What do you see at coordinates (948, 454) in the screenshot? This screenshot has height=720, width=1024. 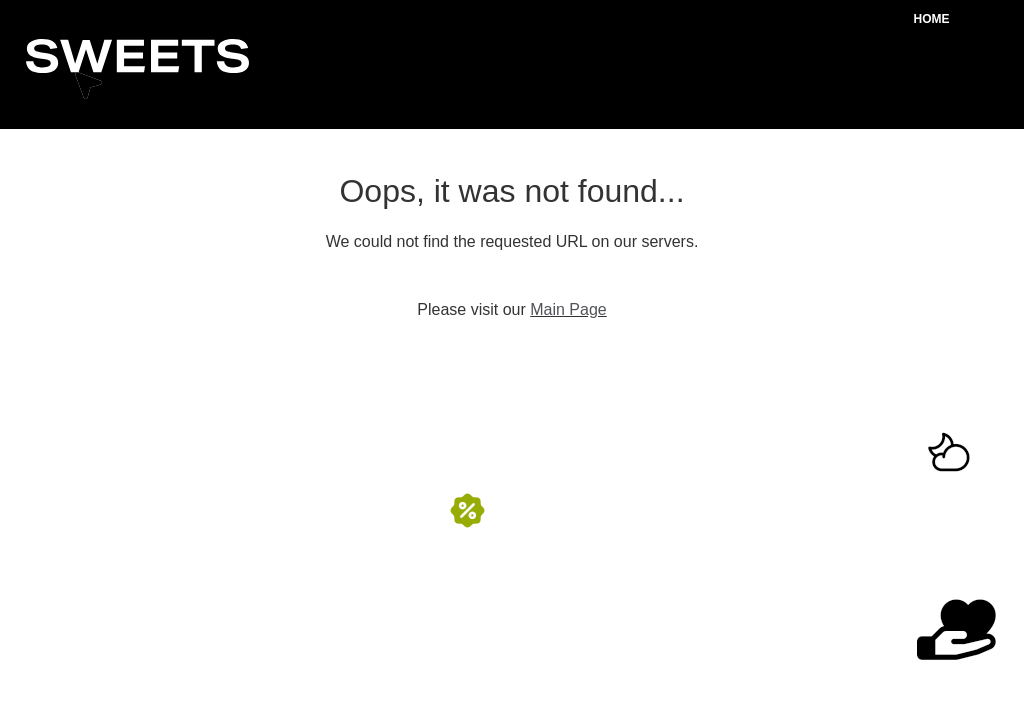 I see `indicates nighttime or evening weather conditions` at bounding box center [948, 454].